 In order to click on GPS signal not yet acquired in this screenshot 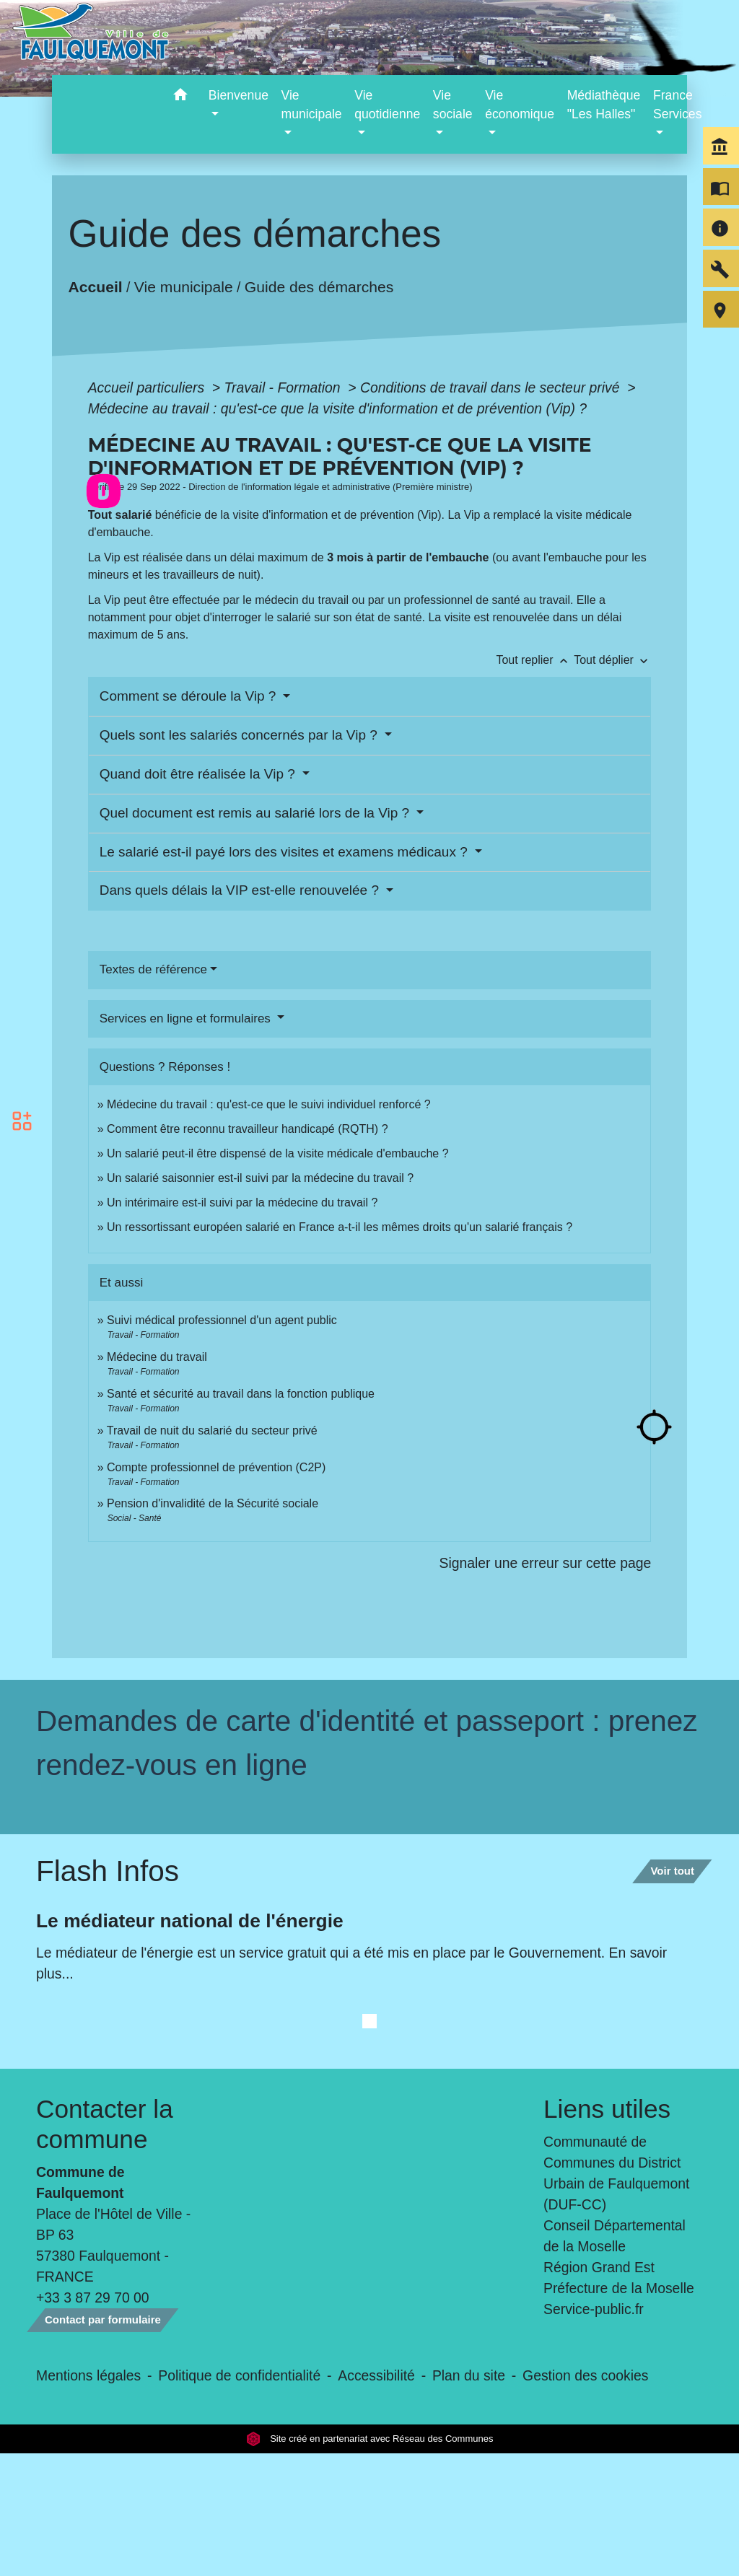, I will do `click(654, 1427)`.